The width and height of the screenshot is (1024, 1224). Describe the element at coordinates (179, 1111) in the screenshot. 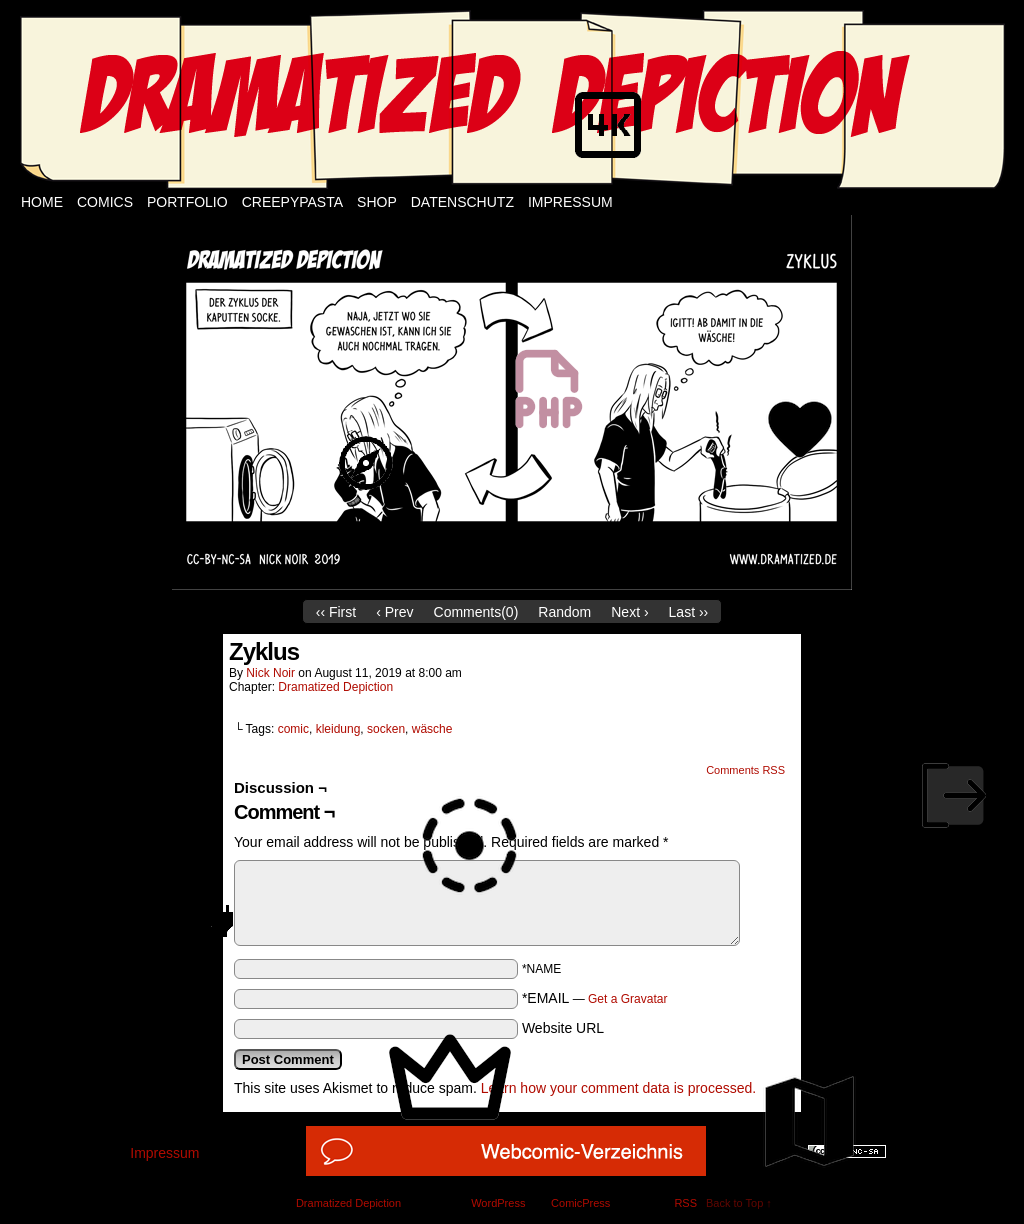

I see `switch to stream or list view` at that location.